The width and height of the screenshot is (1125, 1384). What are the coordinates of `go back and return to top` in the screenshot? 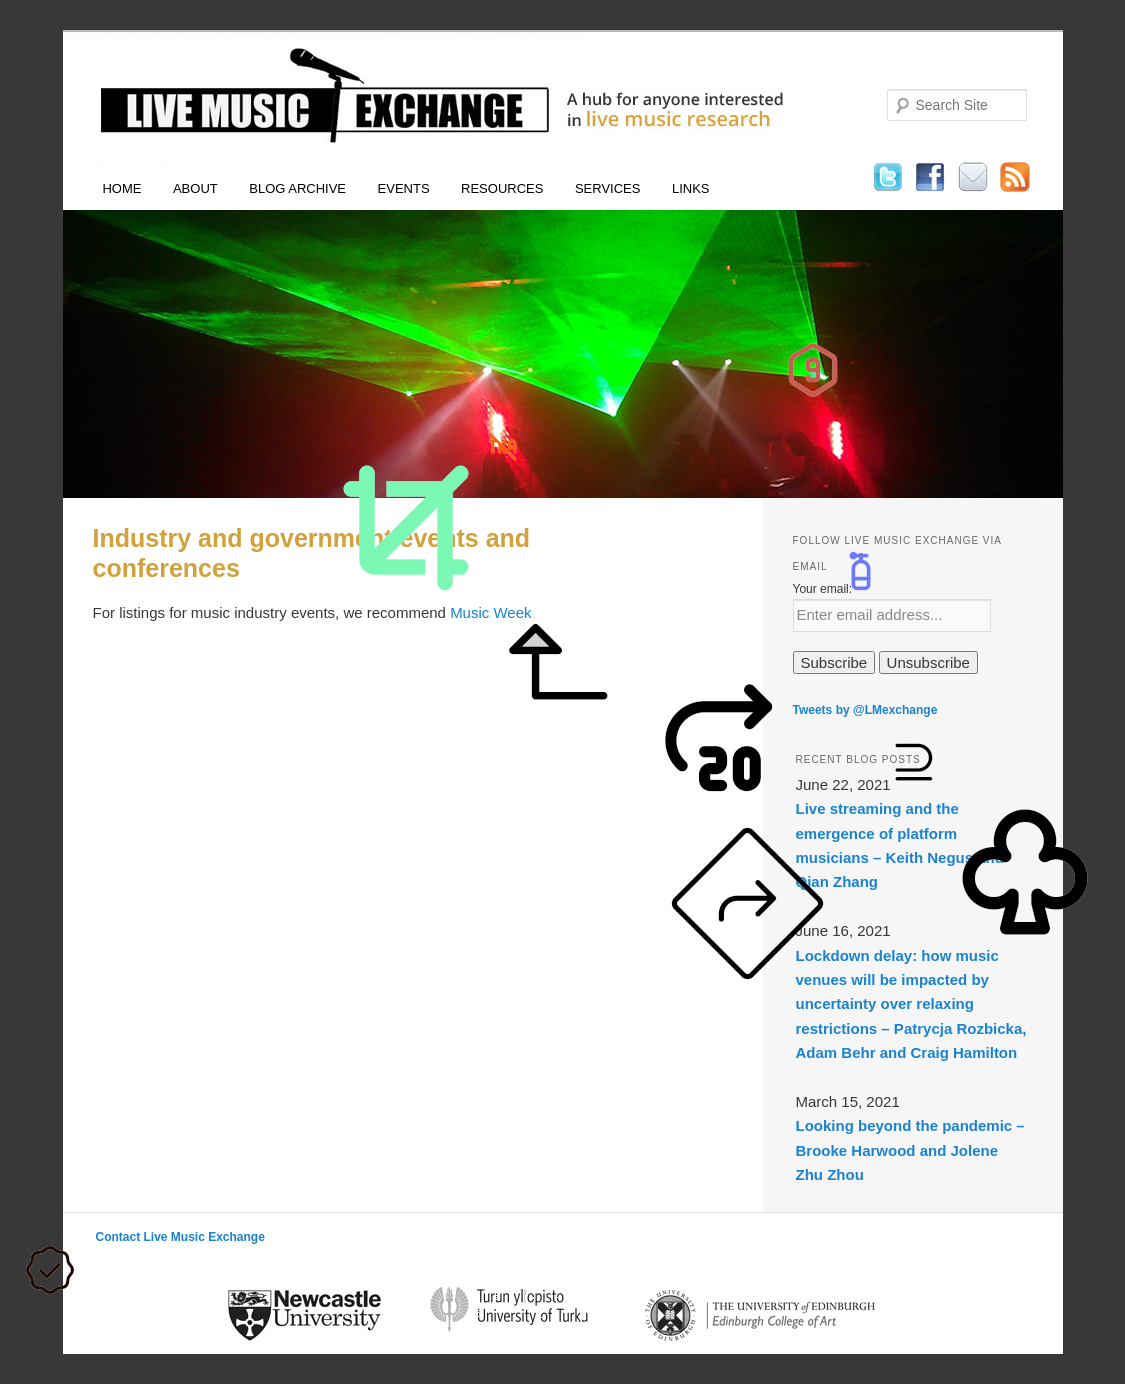 It's located at (554, 665).